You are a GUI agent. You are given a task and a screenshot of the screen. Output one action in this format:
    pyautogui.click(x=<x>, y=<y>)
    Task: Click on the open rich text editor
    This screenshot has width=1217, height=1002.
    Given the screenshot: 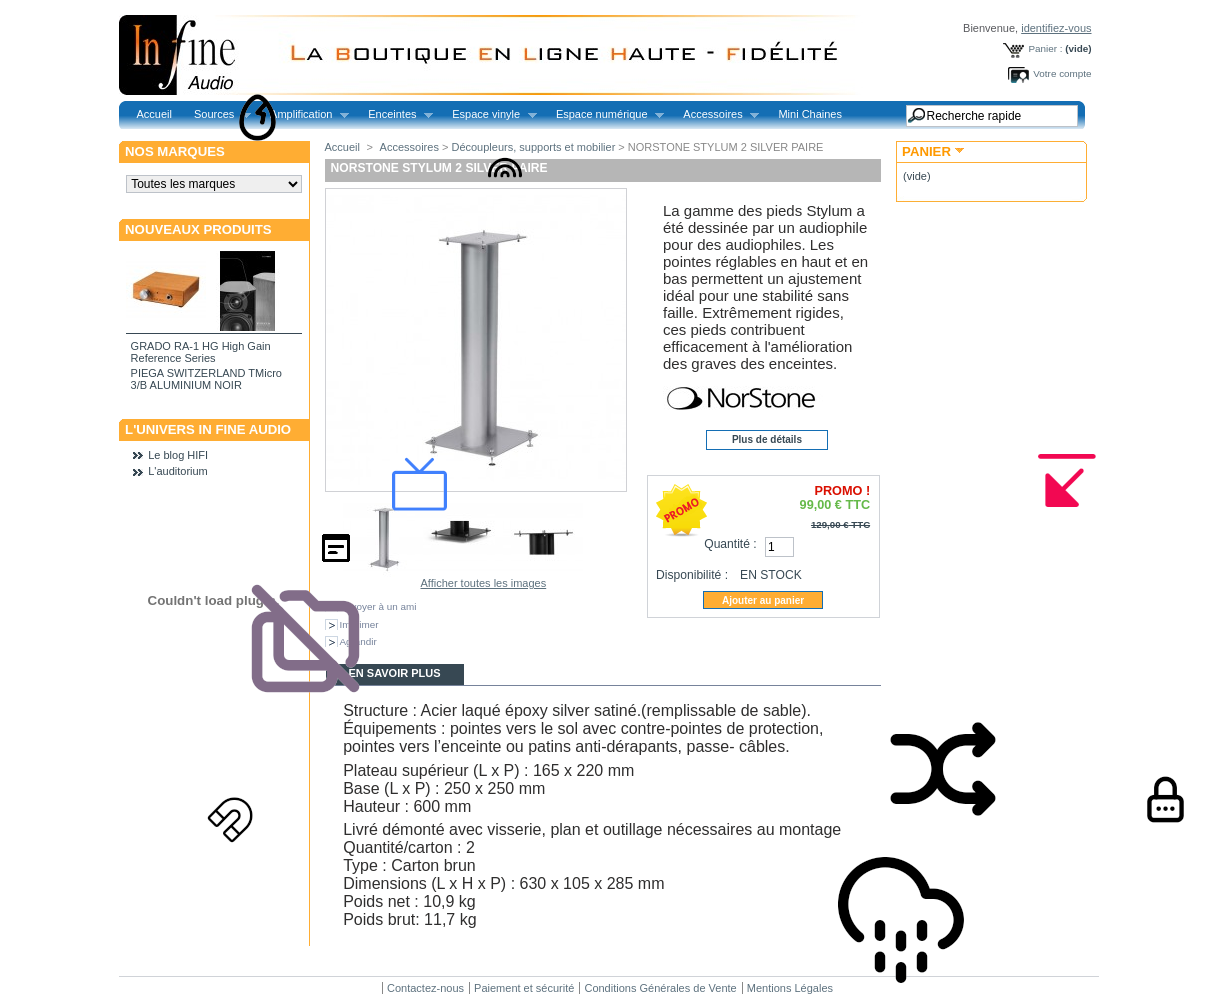 What is the action you would take?
    pyautogui.click(x=336, y=548)
    